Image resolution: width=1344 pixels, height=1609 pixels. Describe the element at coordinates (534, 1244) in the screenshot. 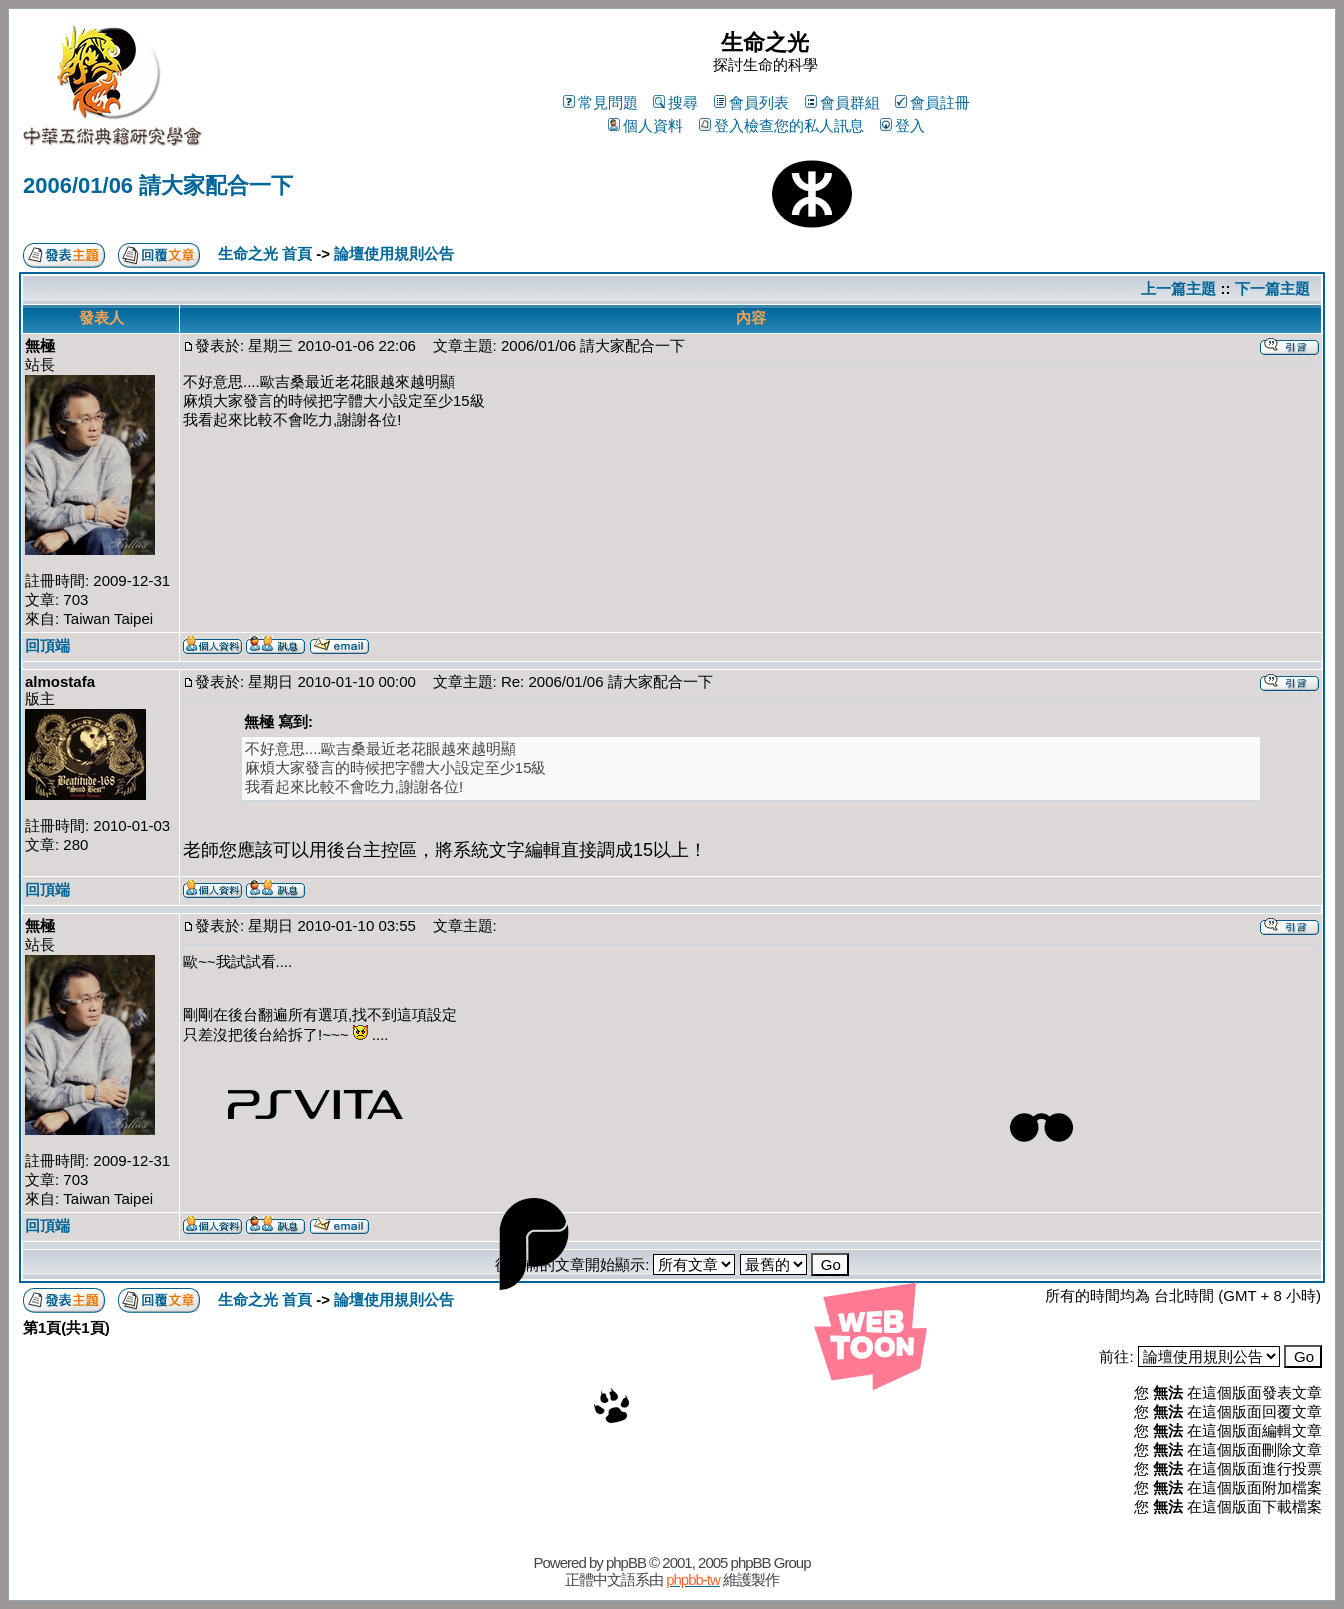

I see `open Plausible Analytics dashboard` at that location.